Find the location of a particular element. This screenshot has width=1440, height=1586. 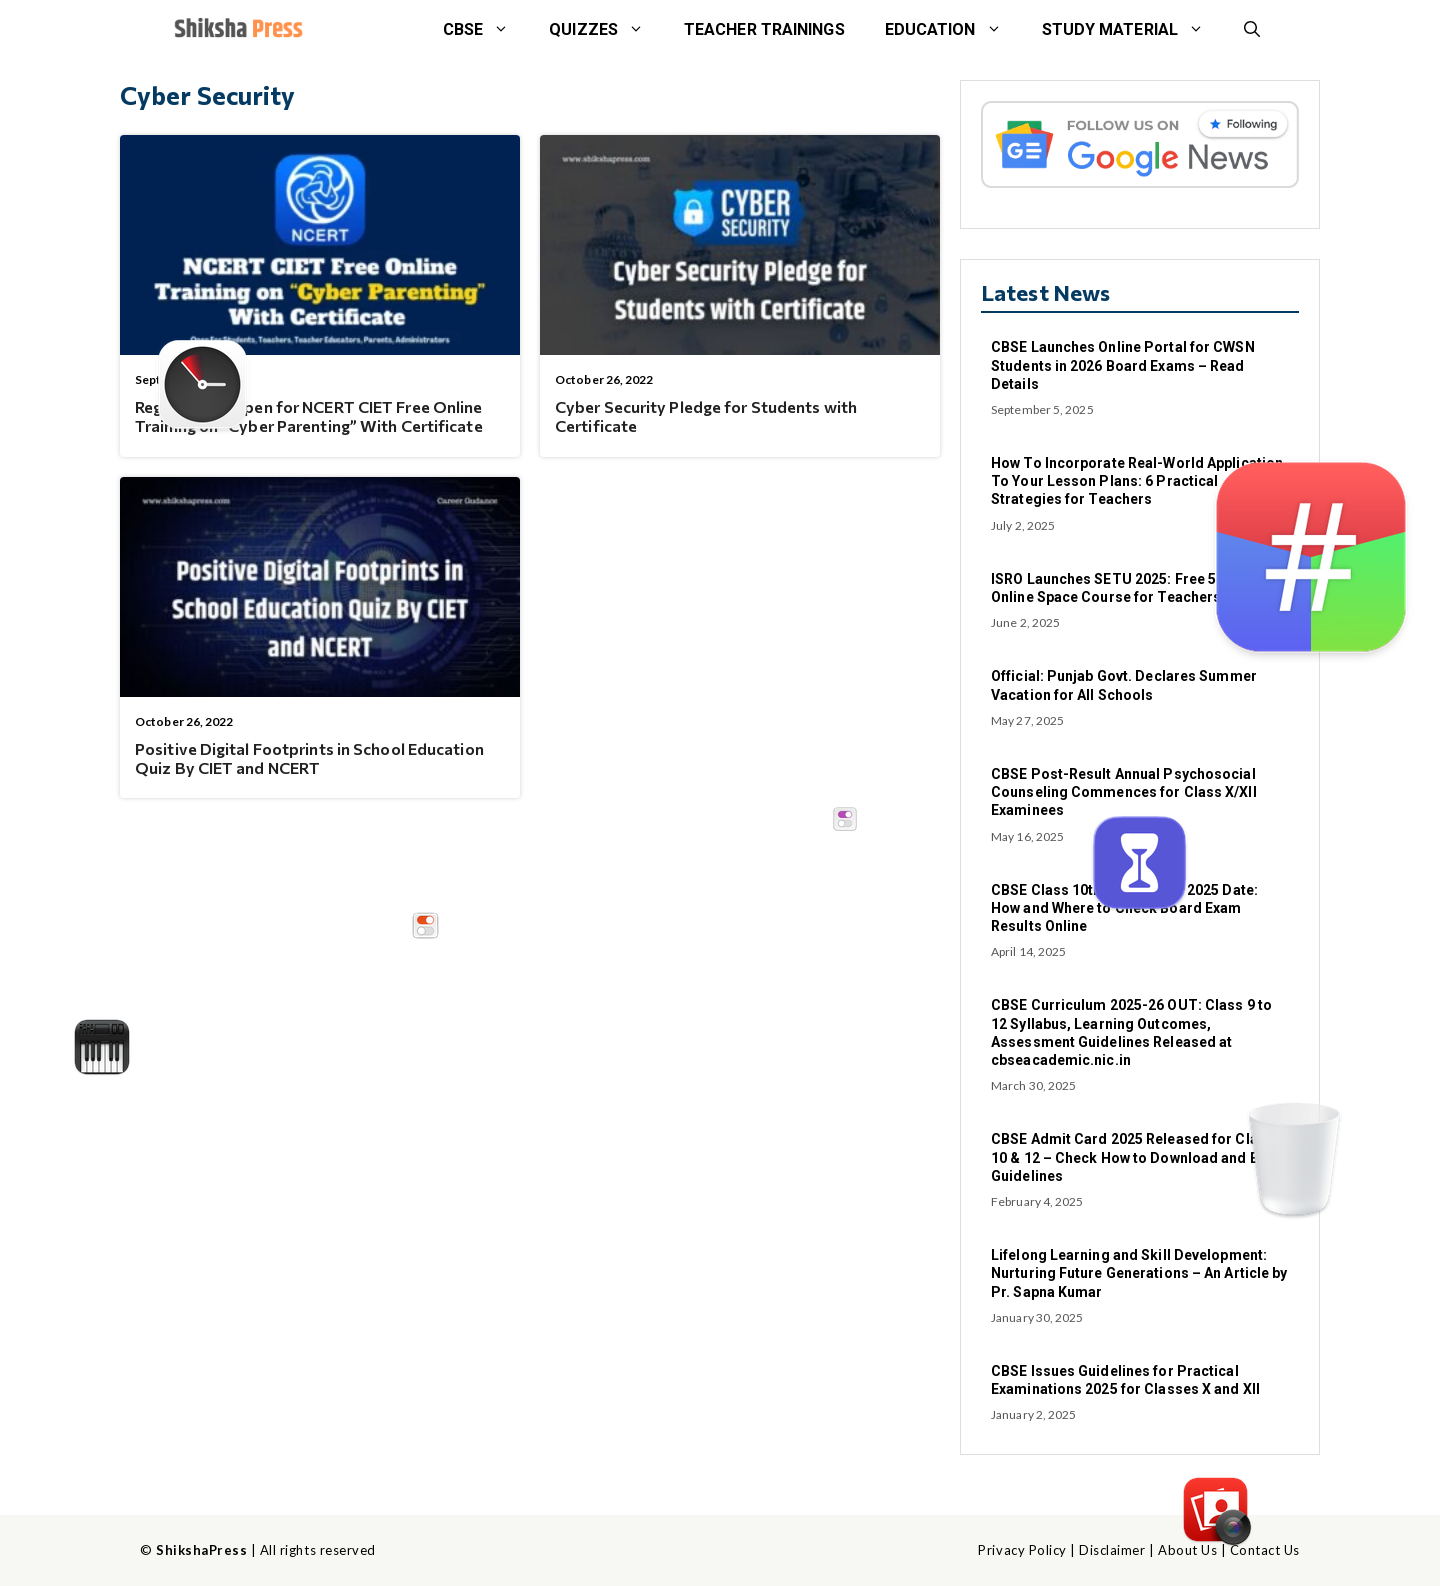

open gtkhash checksum verification tool is located at coordinates (1311, 557).